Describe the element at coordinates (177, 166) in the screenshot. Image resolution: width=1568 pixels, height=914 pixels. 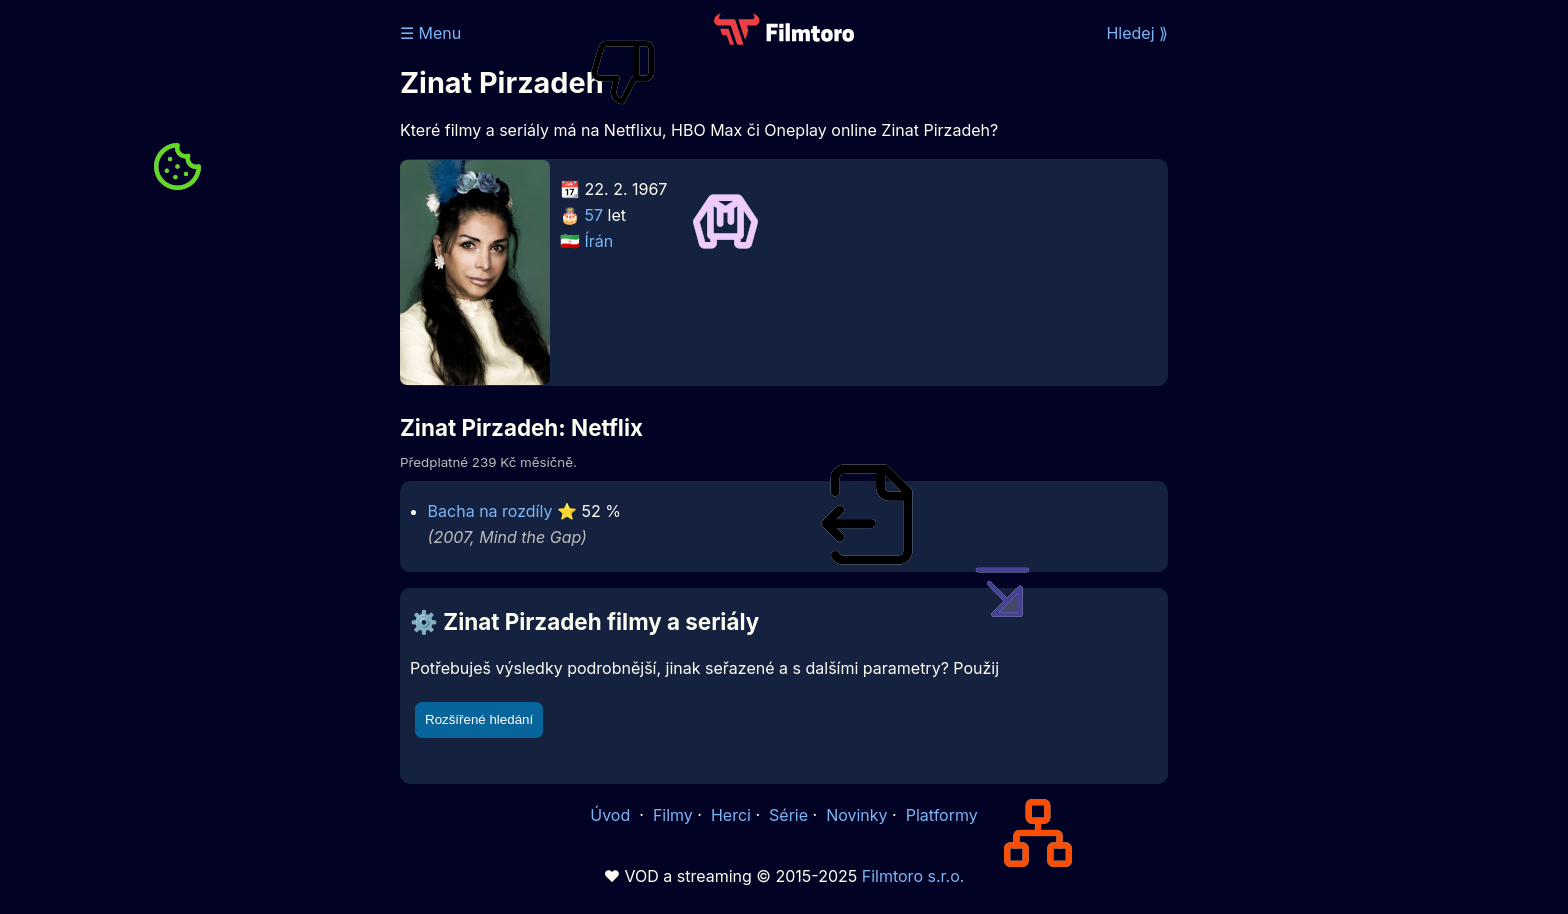
I see `manage cookie preferences` at that location.